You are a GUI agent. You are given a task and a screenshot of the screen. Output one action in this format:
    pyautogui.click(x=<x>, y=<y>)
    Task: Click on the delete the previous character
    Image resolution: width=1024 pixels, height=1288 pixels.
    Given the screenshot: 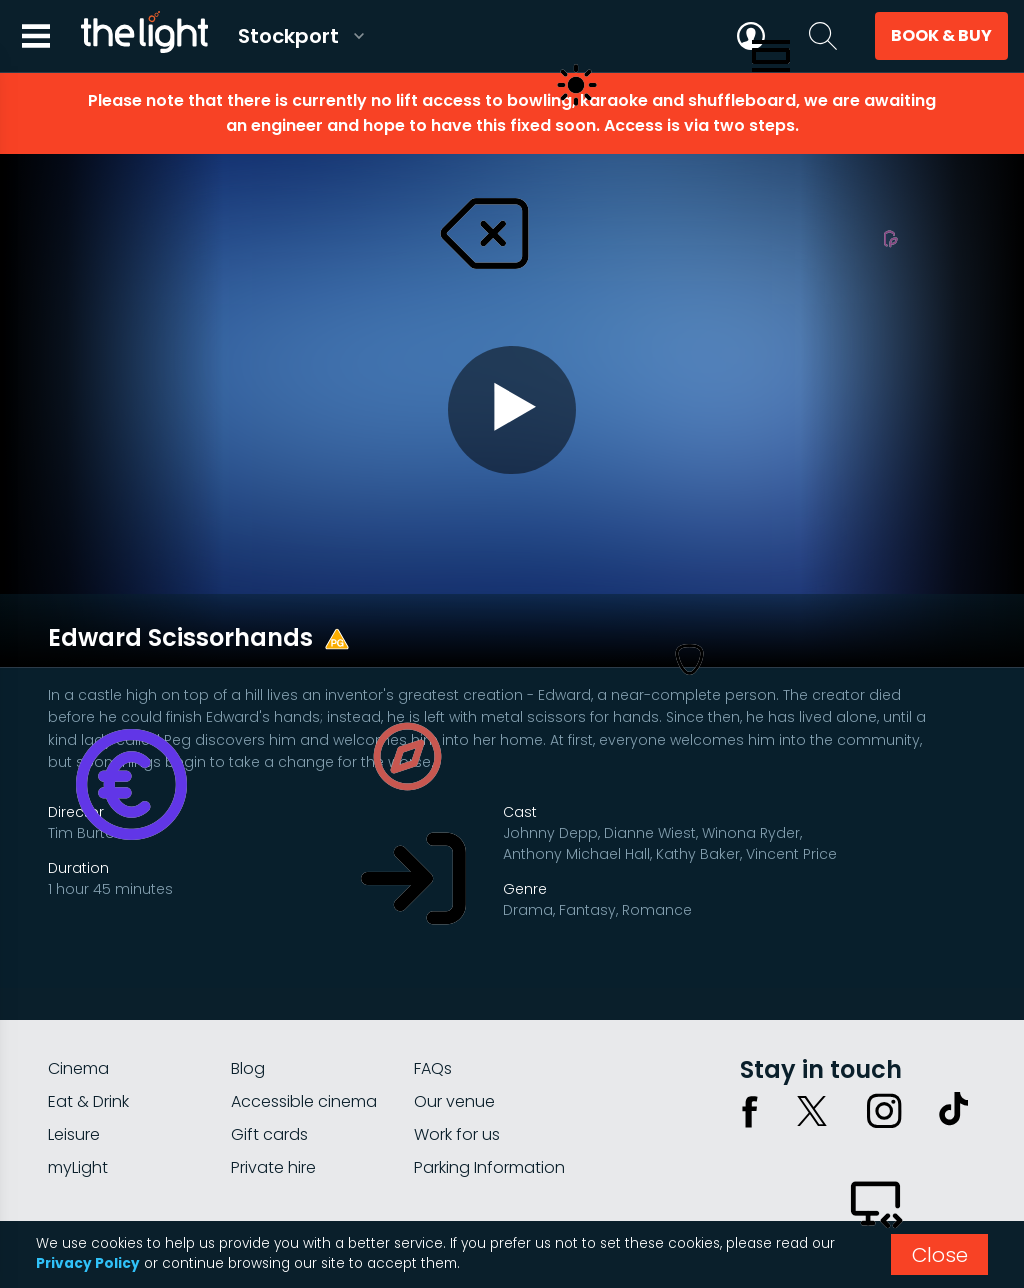 What is the action you would take?
    pyautogui.click(x=483, y=233)
    